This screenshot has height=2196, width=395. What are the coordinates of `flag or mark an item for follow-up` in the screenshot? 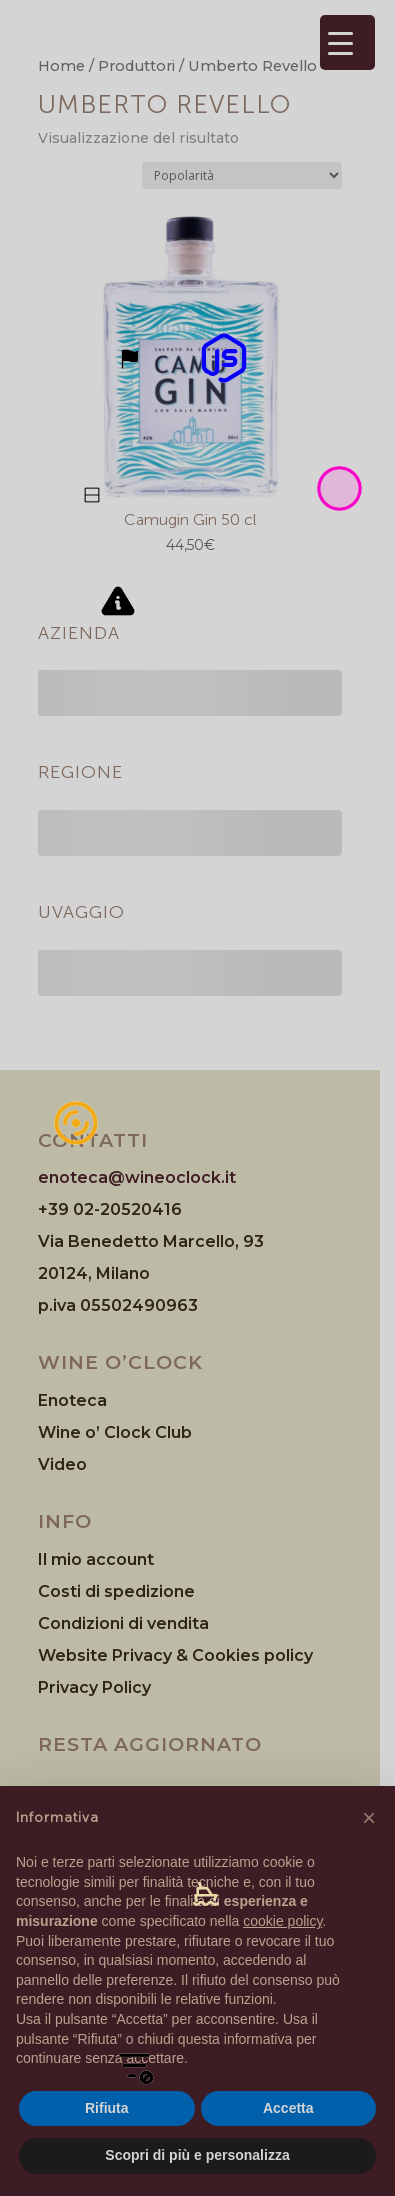 It's located at (130, 359).